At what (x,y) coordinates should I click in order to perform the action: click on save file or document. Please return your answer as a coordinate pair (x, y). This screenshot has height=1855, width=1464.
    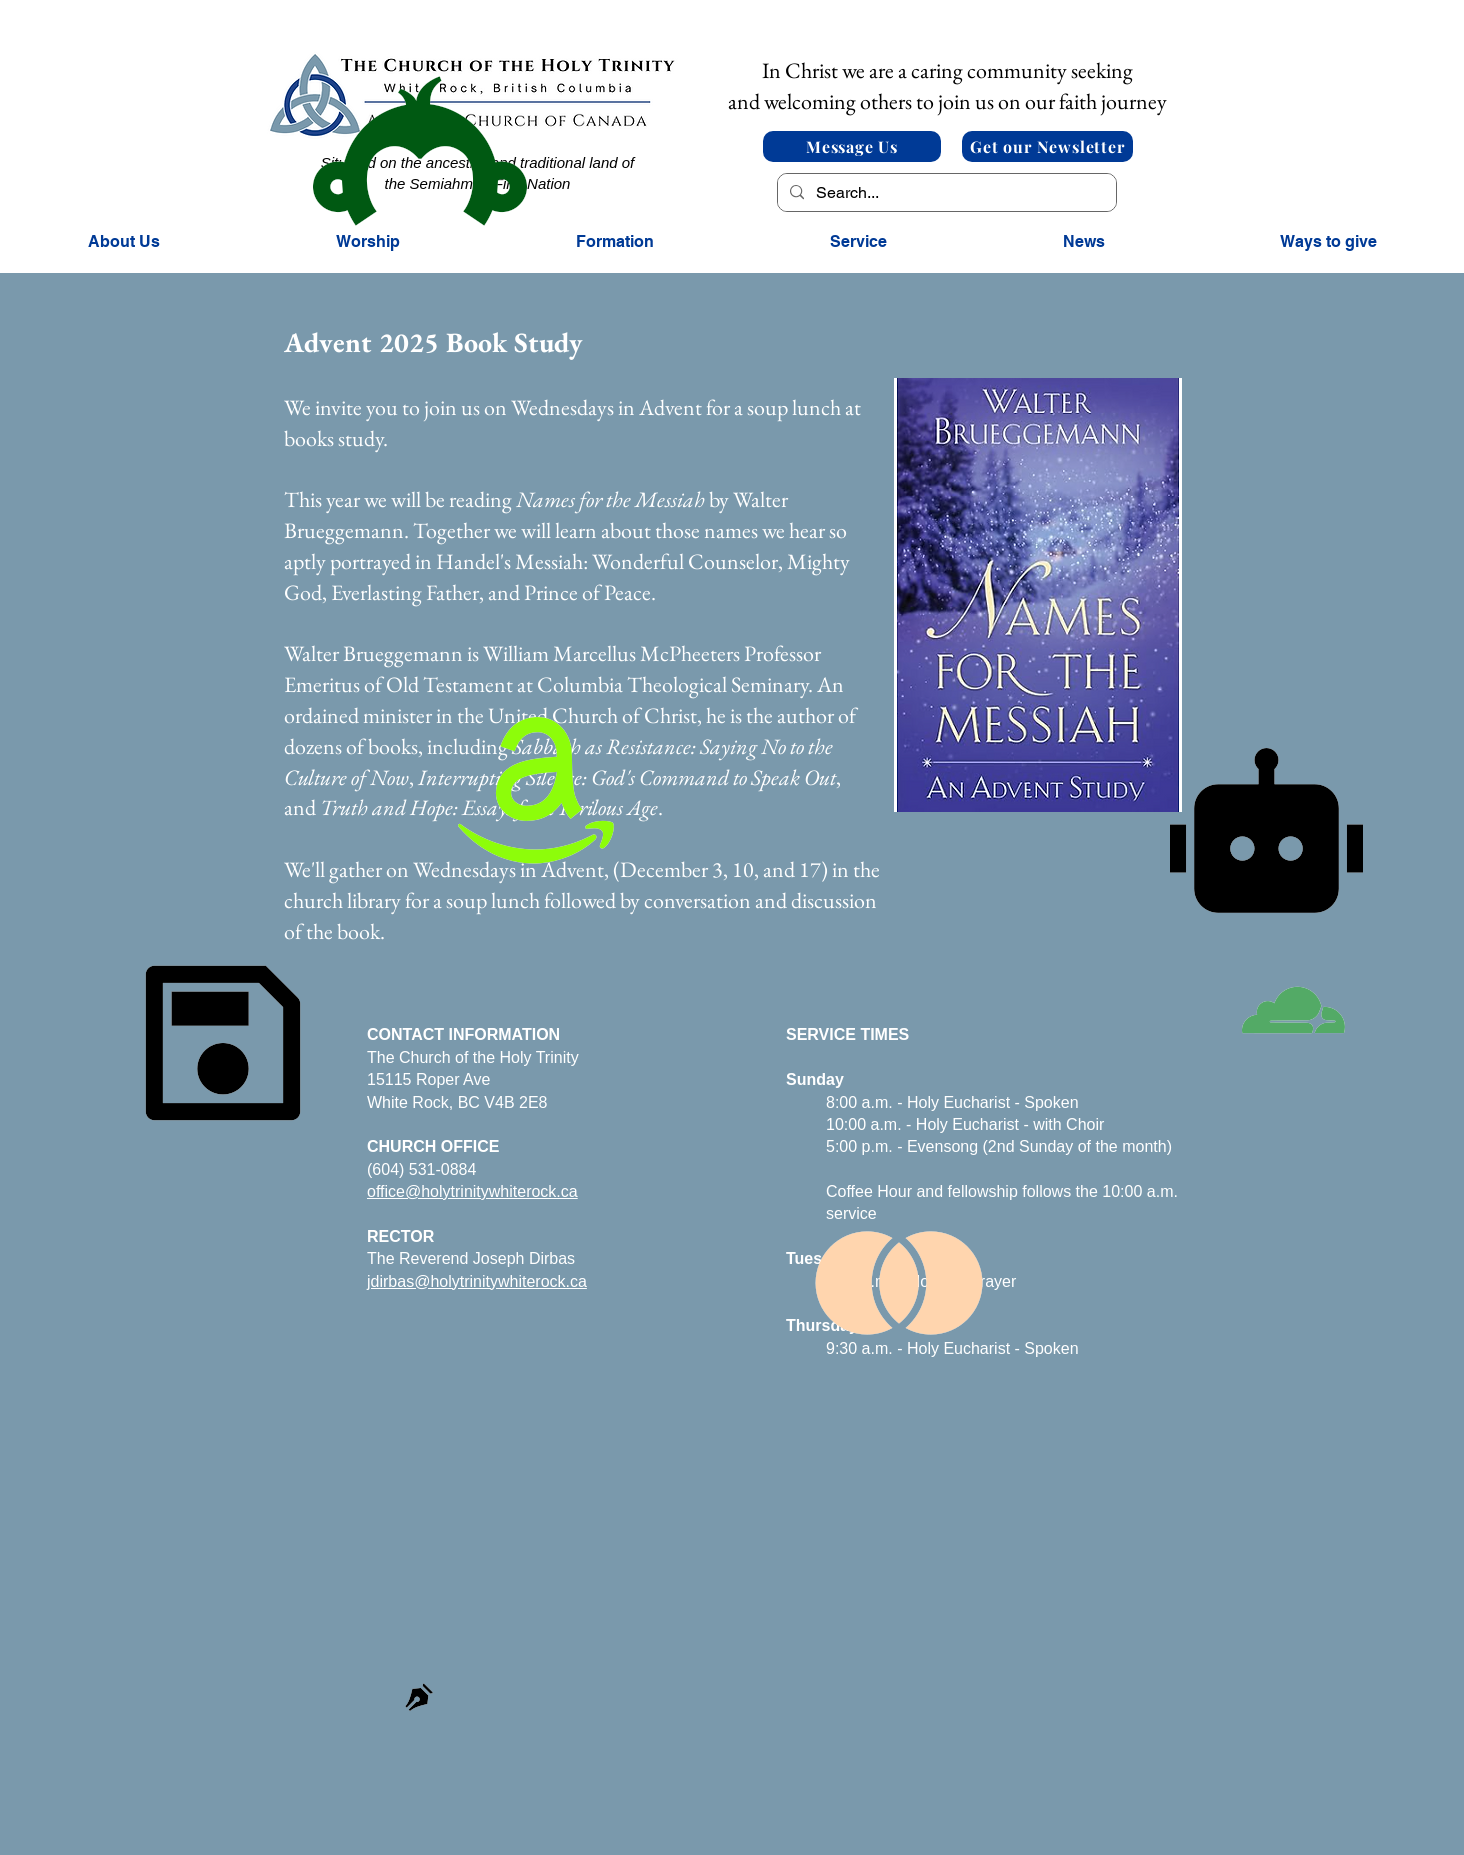
    Looking at the image, I should click on (223, 1043).